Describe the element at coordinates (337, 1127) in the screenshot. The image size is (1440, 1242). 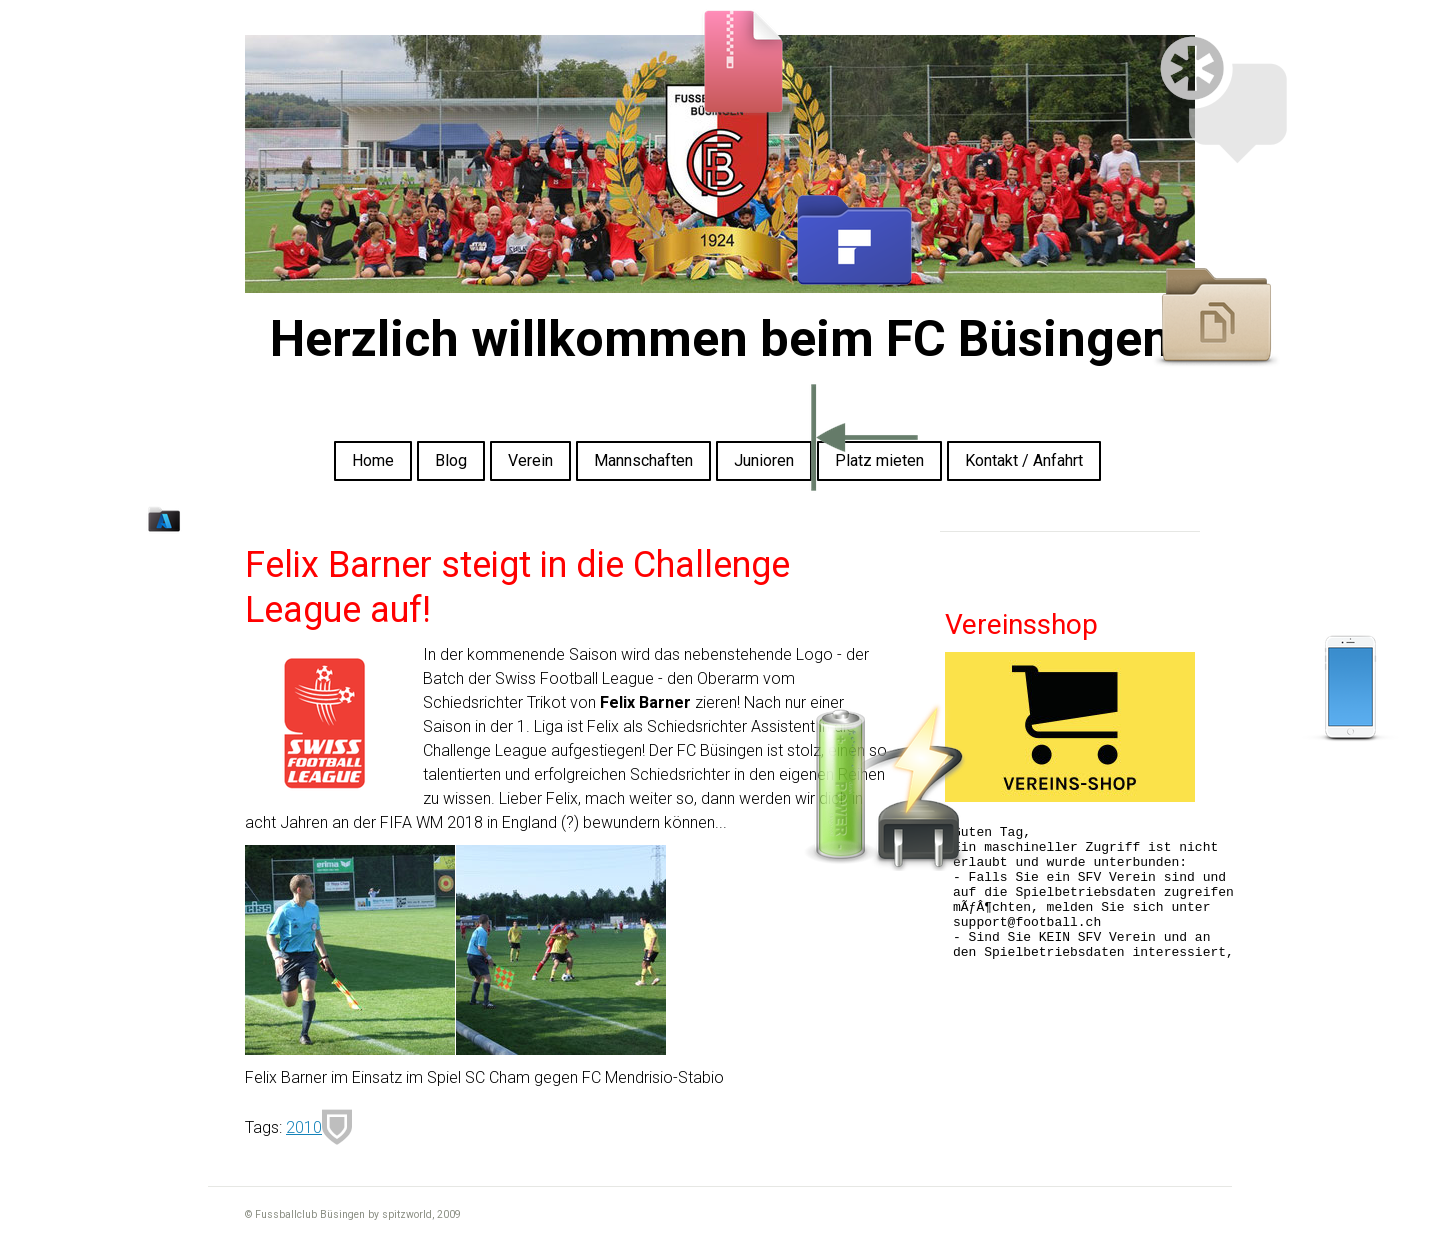
I see `indicates high security status` at that location.